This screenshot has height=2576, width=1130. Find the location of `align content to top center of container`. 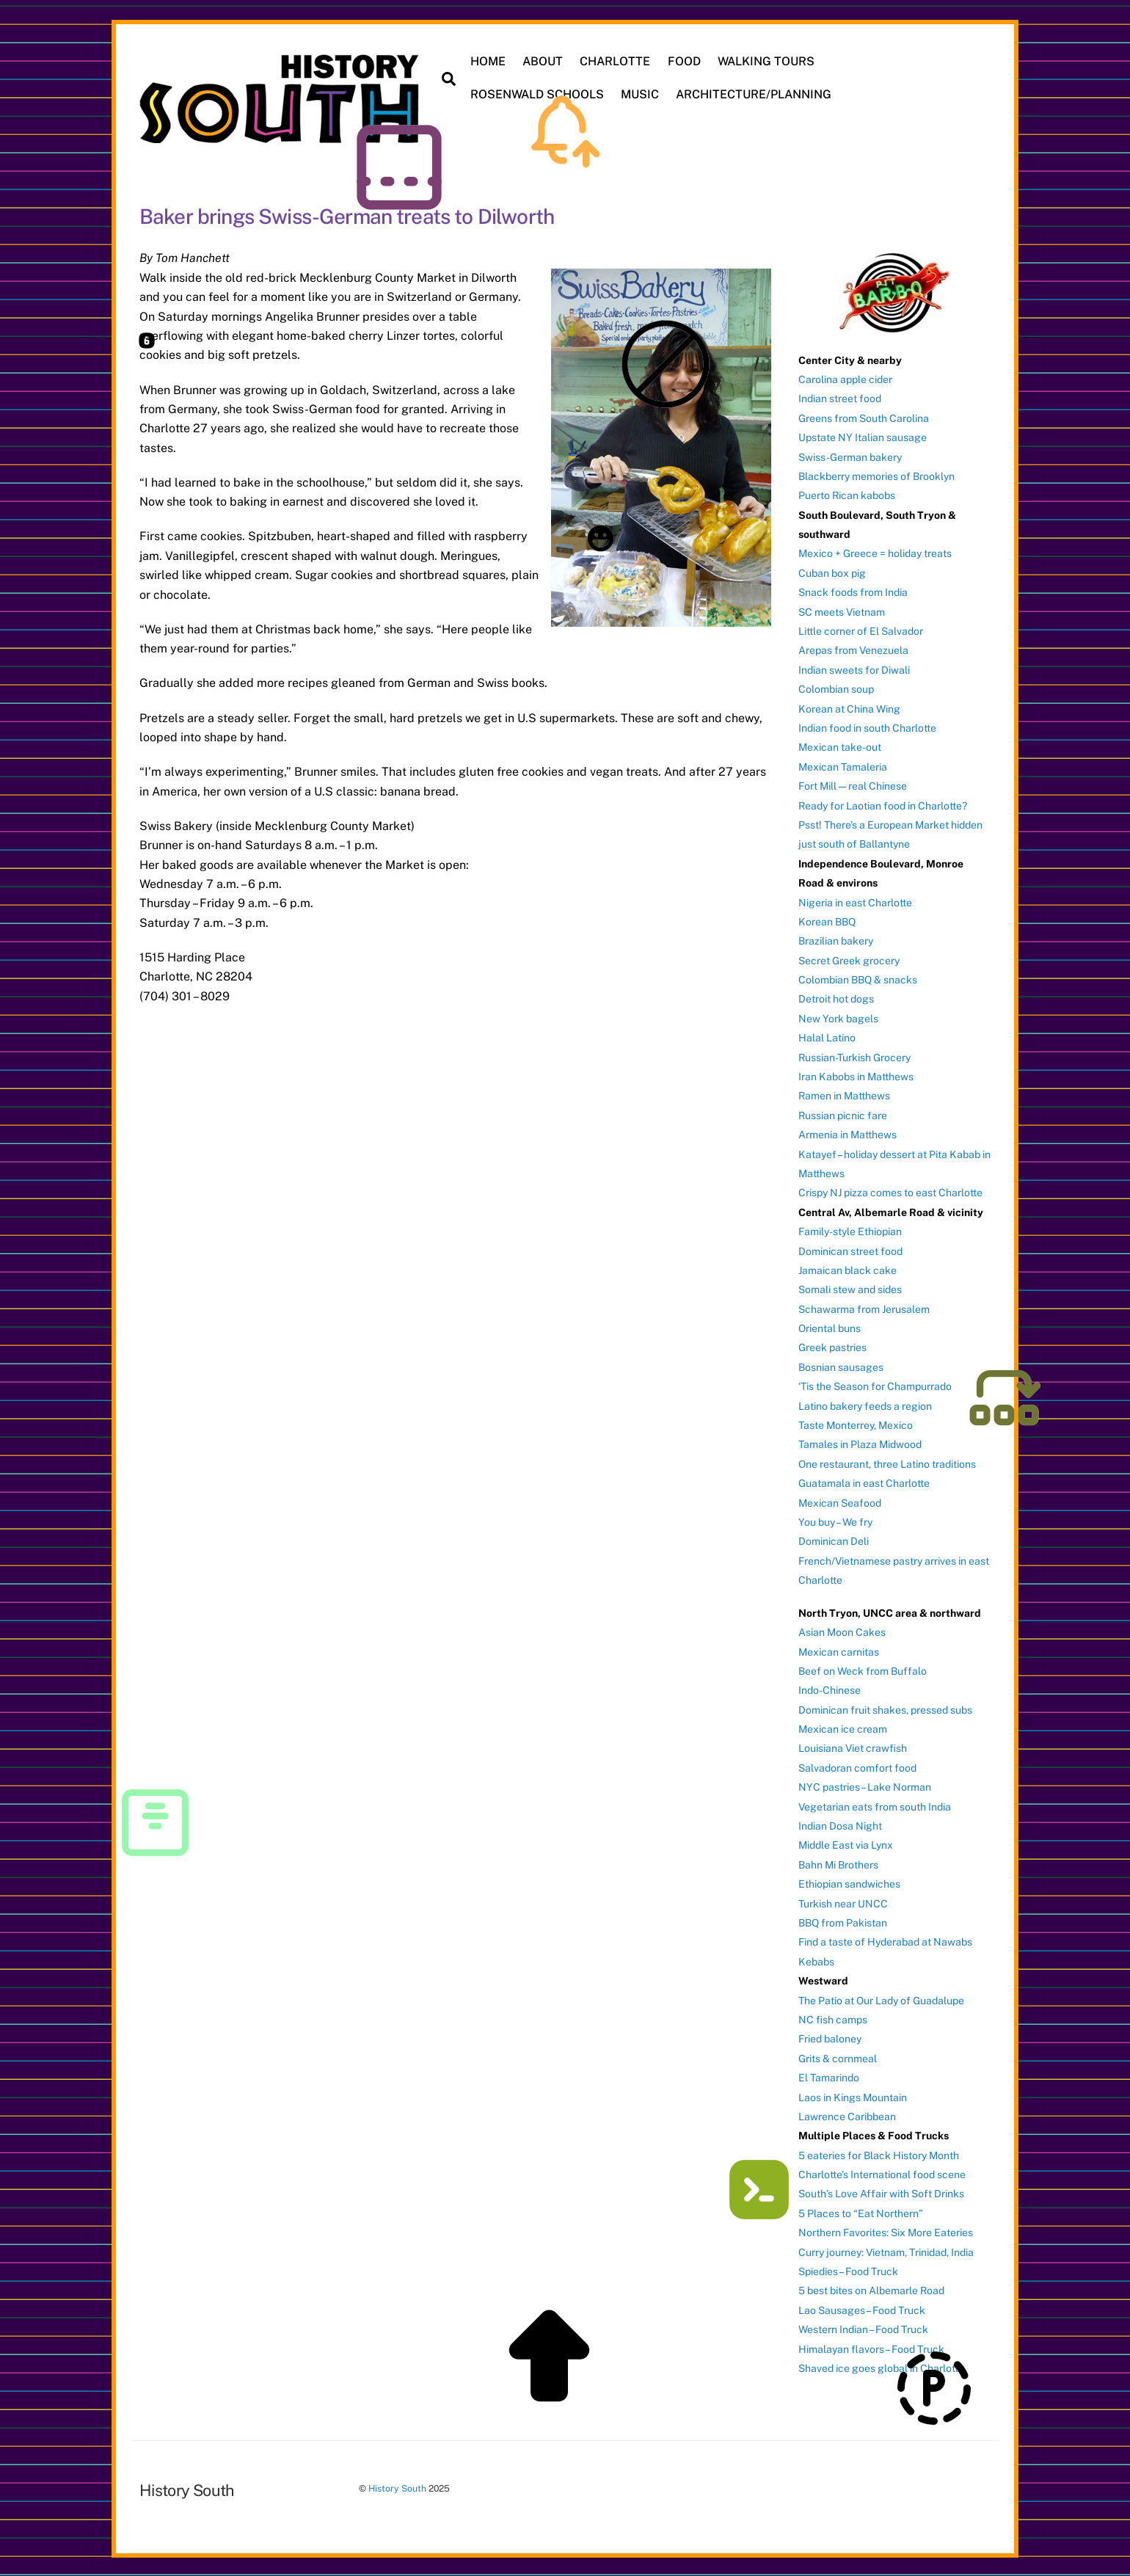

align content to top center of container is located at coordinates (155, 1822).